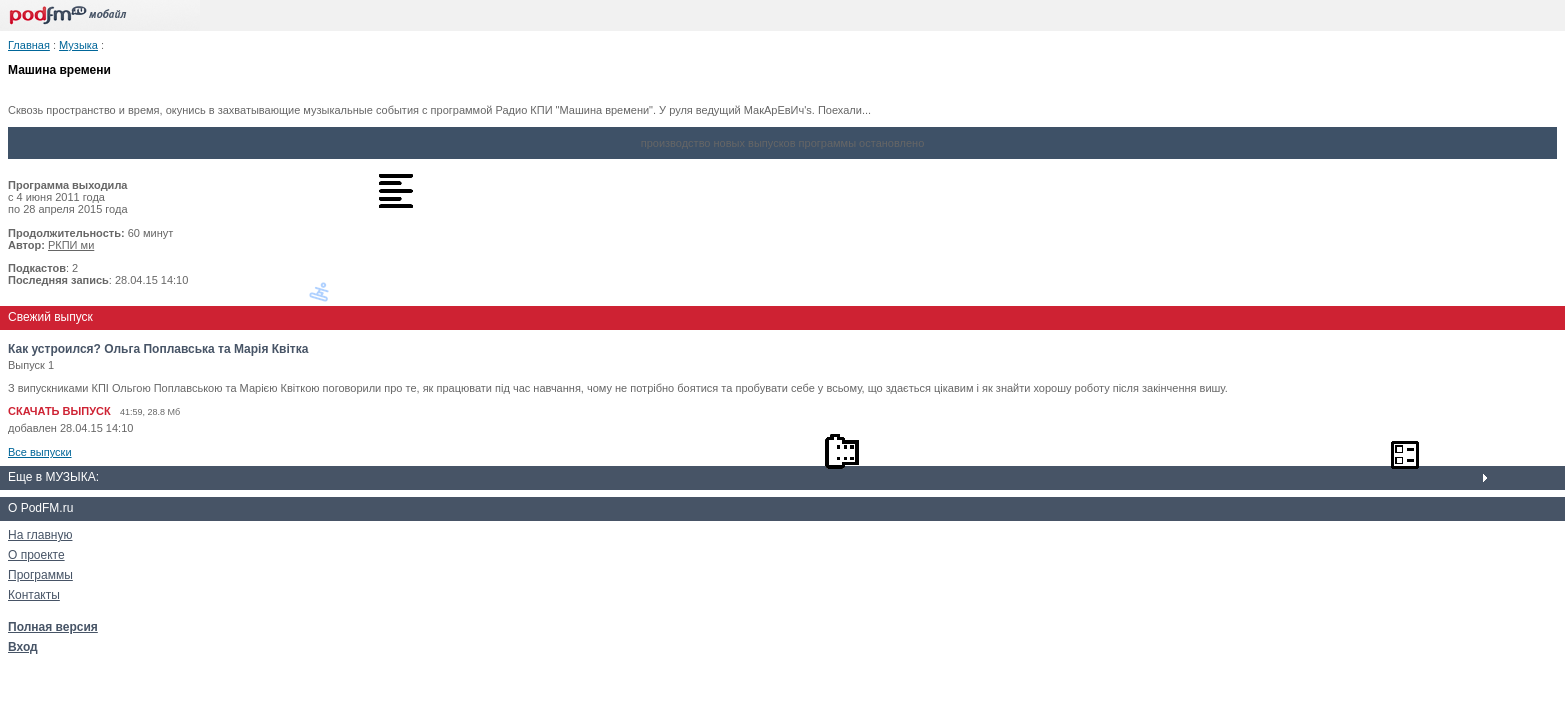 Image resolution: width=1565 pixels, height=720 pixels. What do you see at coordinates (1405, 455) in the screenshot?
I see `view ballot or voting options` at bounding box center [1405, 455].